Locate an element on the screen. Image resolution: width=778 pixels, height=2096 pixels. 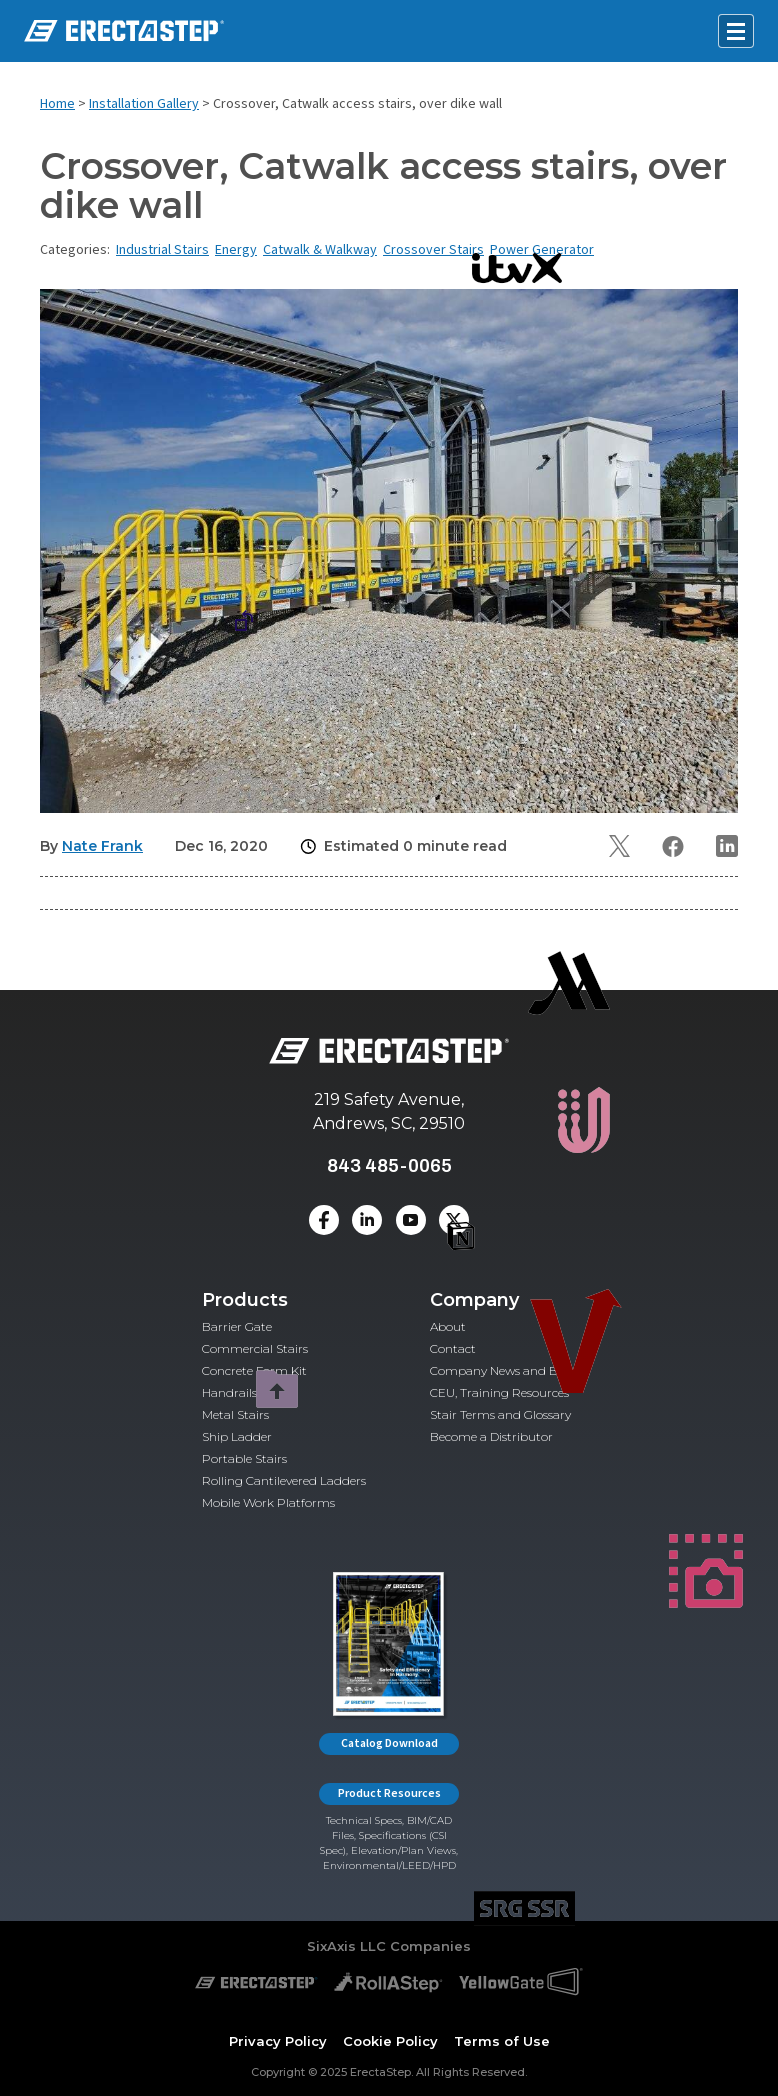
rotate object counterclockwise is located at coordinates (244, 621).